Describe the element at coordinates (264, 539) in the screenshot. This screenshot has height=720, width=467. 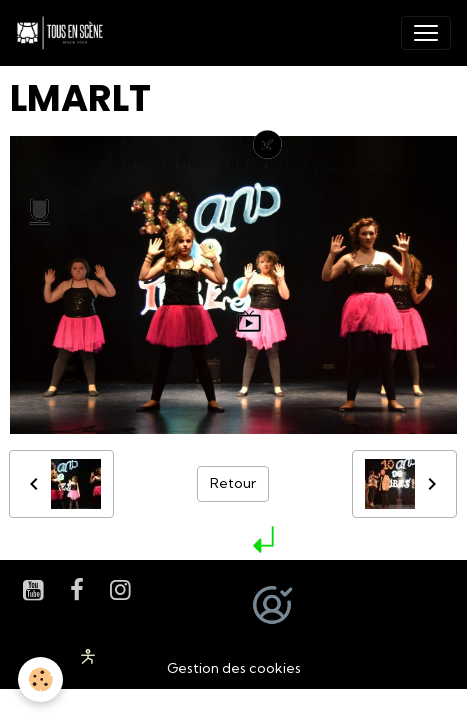
I see `return to previous line or section` at that location.